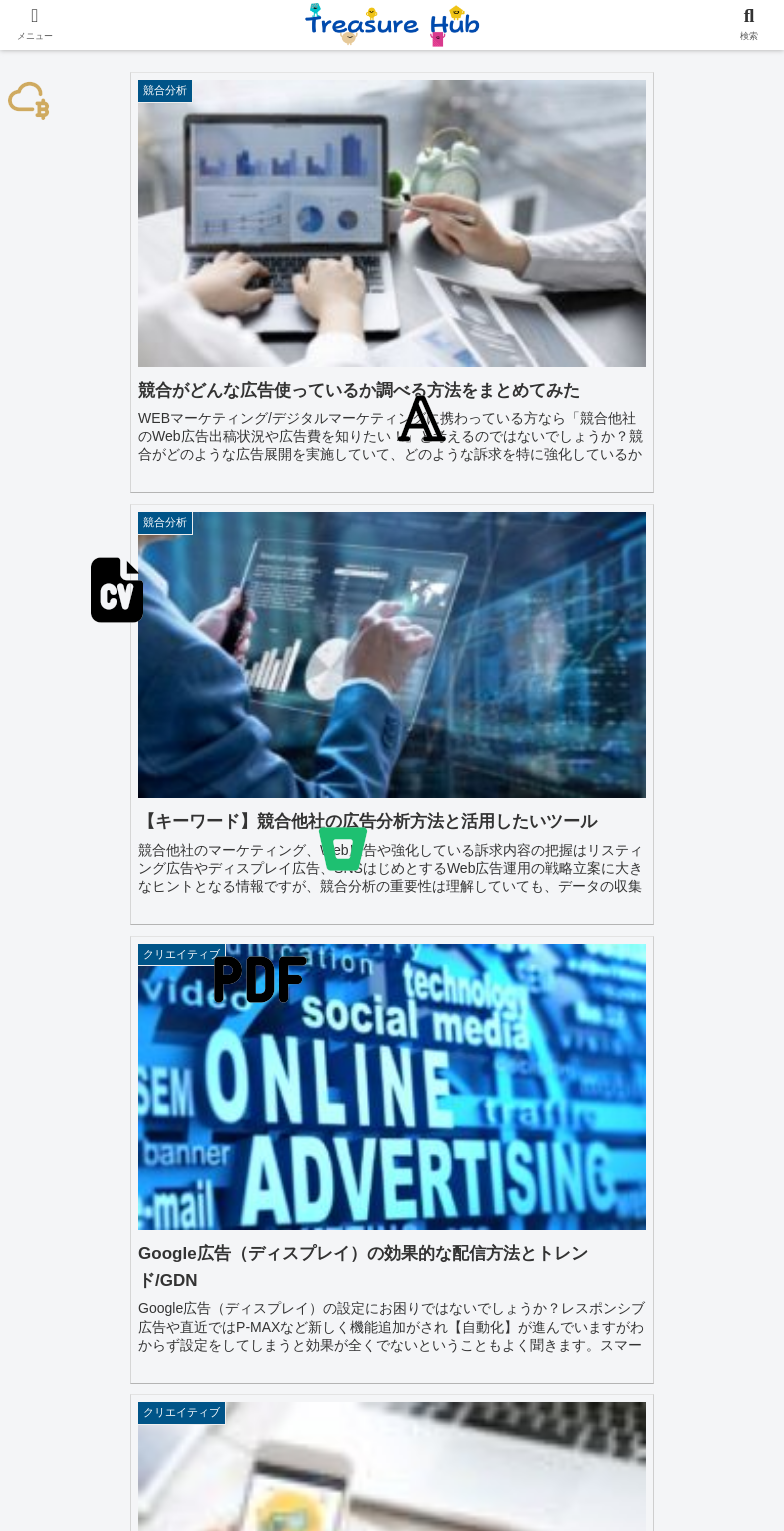 The height and width of the screenshot is (1531, 784). I want to click on open Bitbucket repository, so click(343, 849).